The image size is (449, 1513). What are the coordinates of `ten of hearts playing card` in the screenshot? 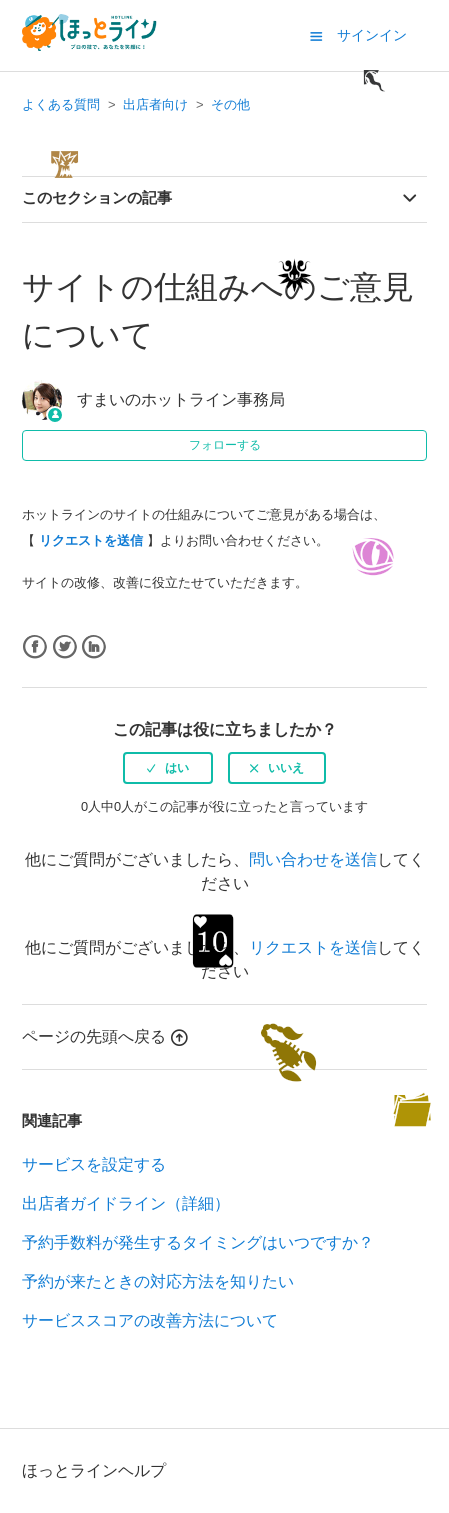 It's located at (213, 941).